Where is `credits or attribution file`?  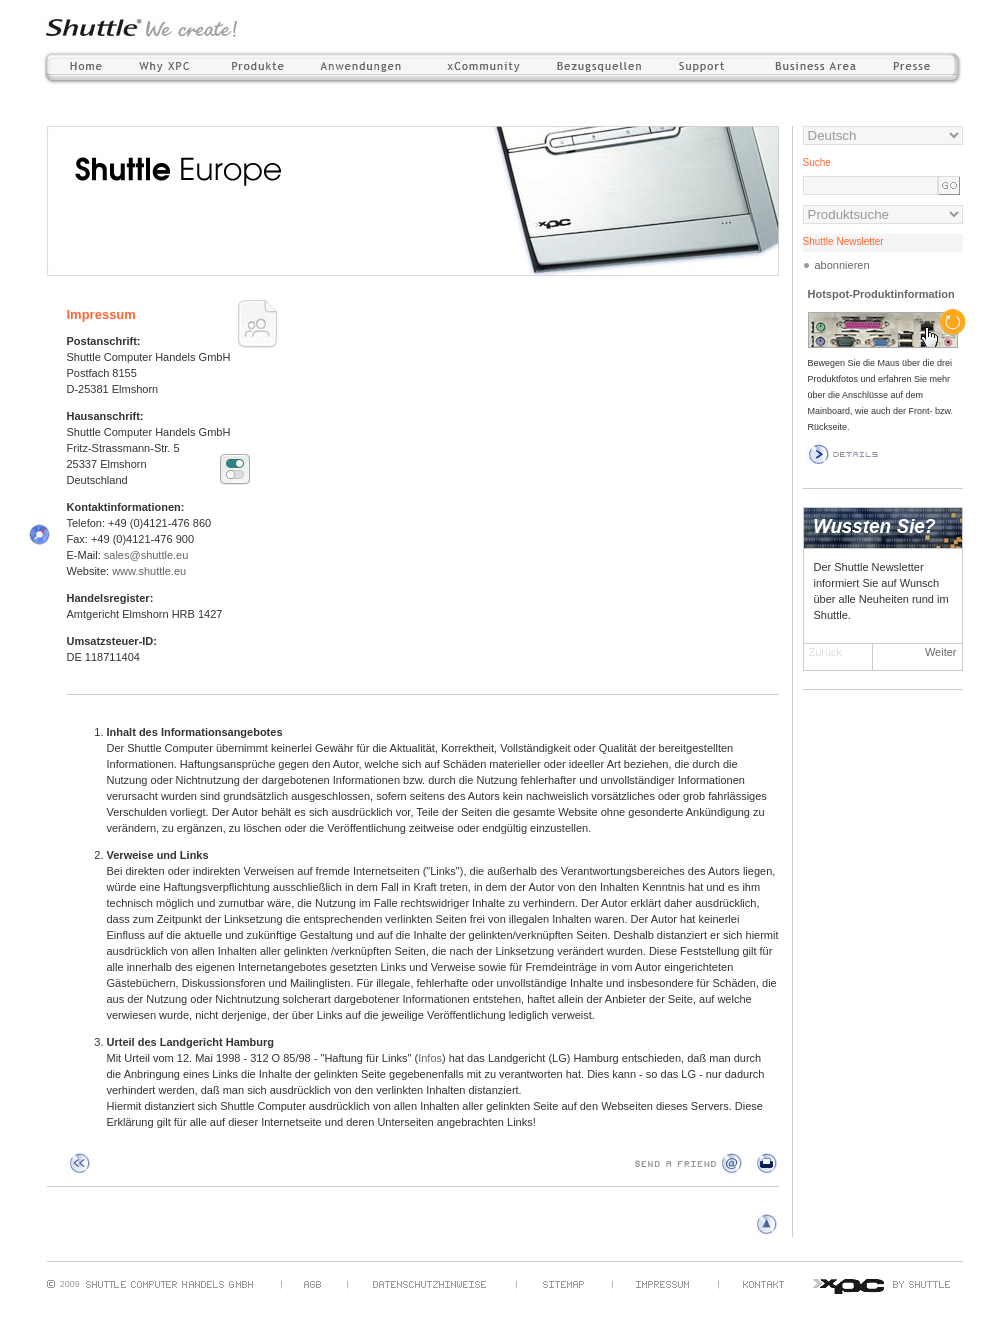
credits or attribution file is located at coordinates (257, 323).